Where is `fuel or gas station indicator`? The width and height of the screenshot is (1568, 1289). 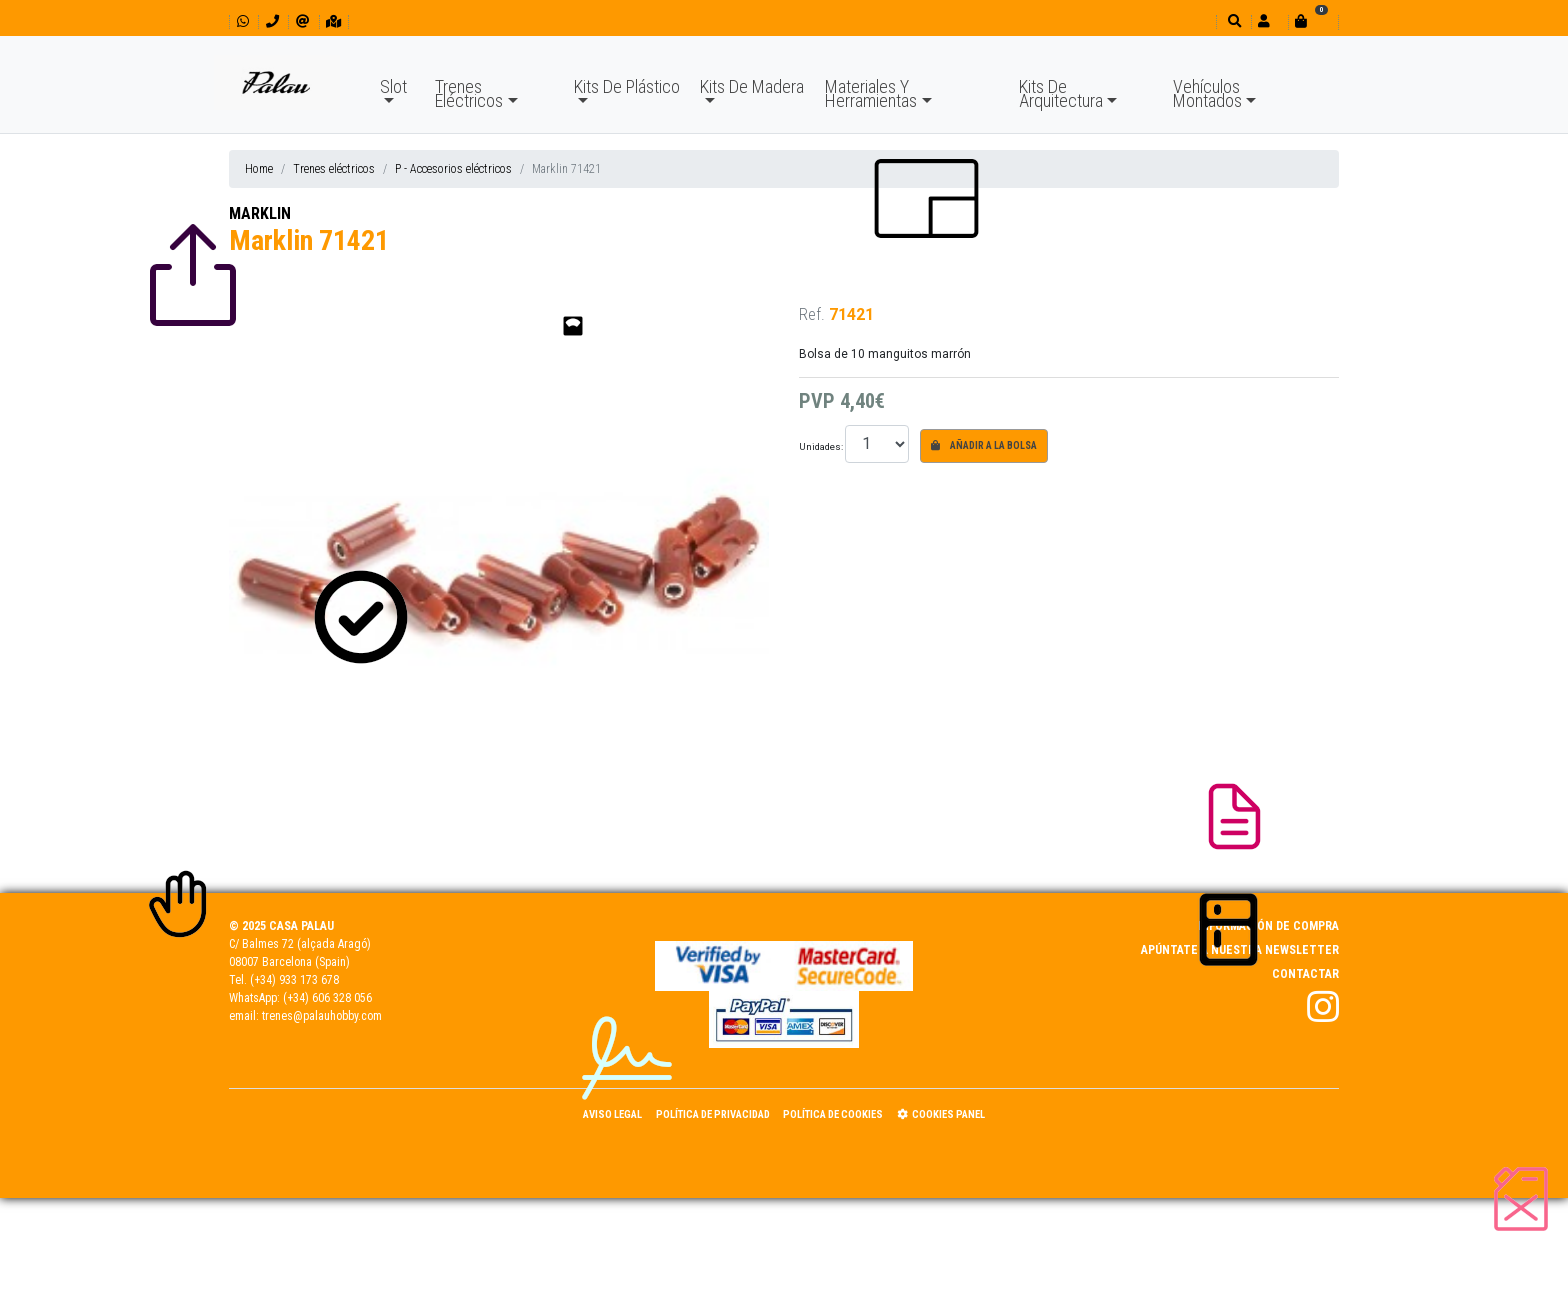
fuel or gas station indicator is located at coordinates (1521, 1199).